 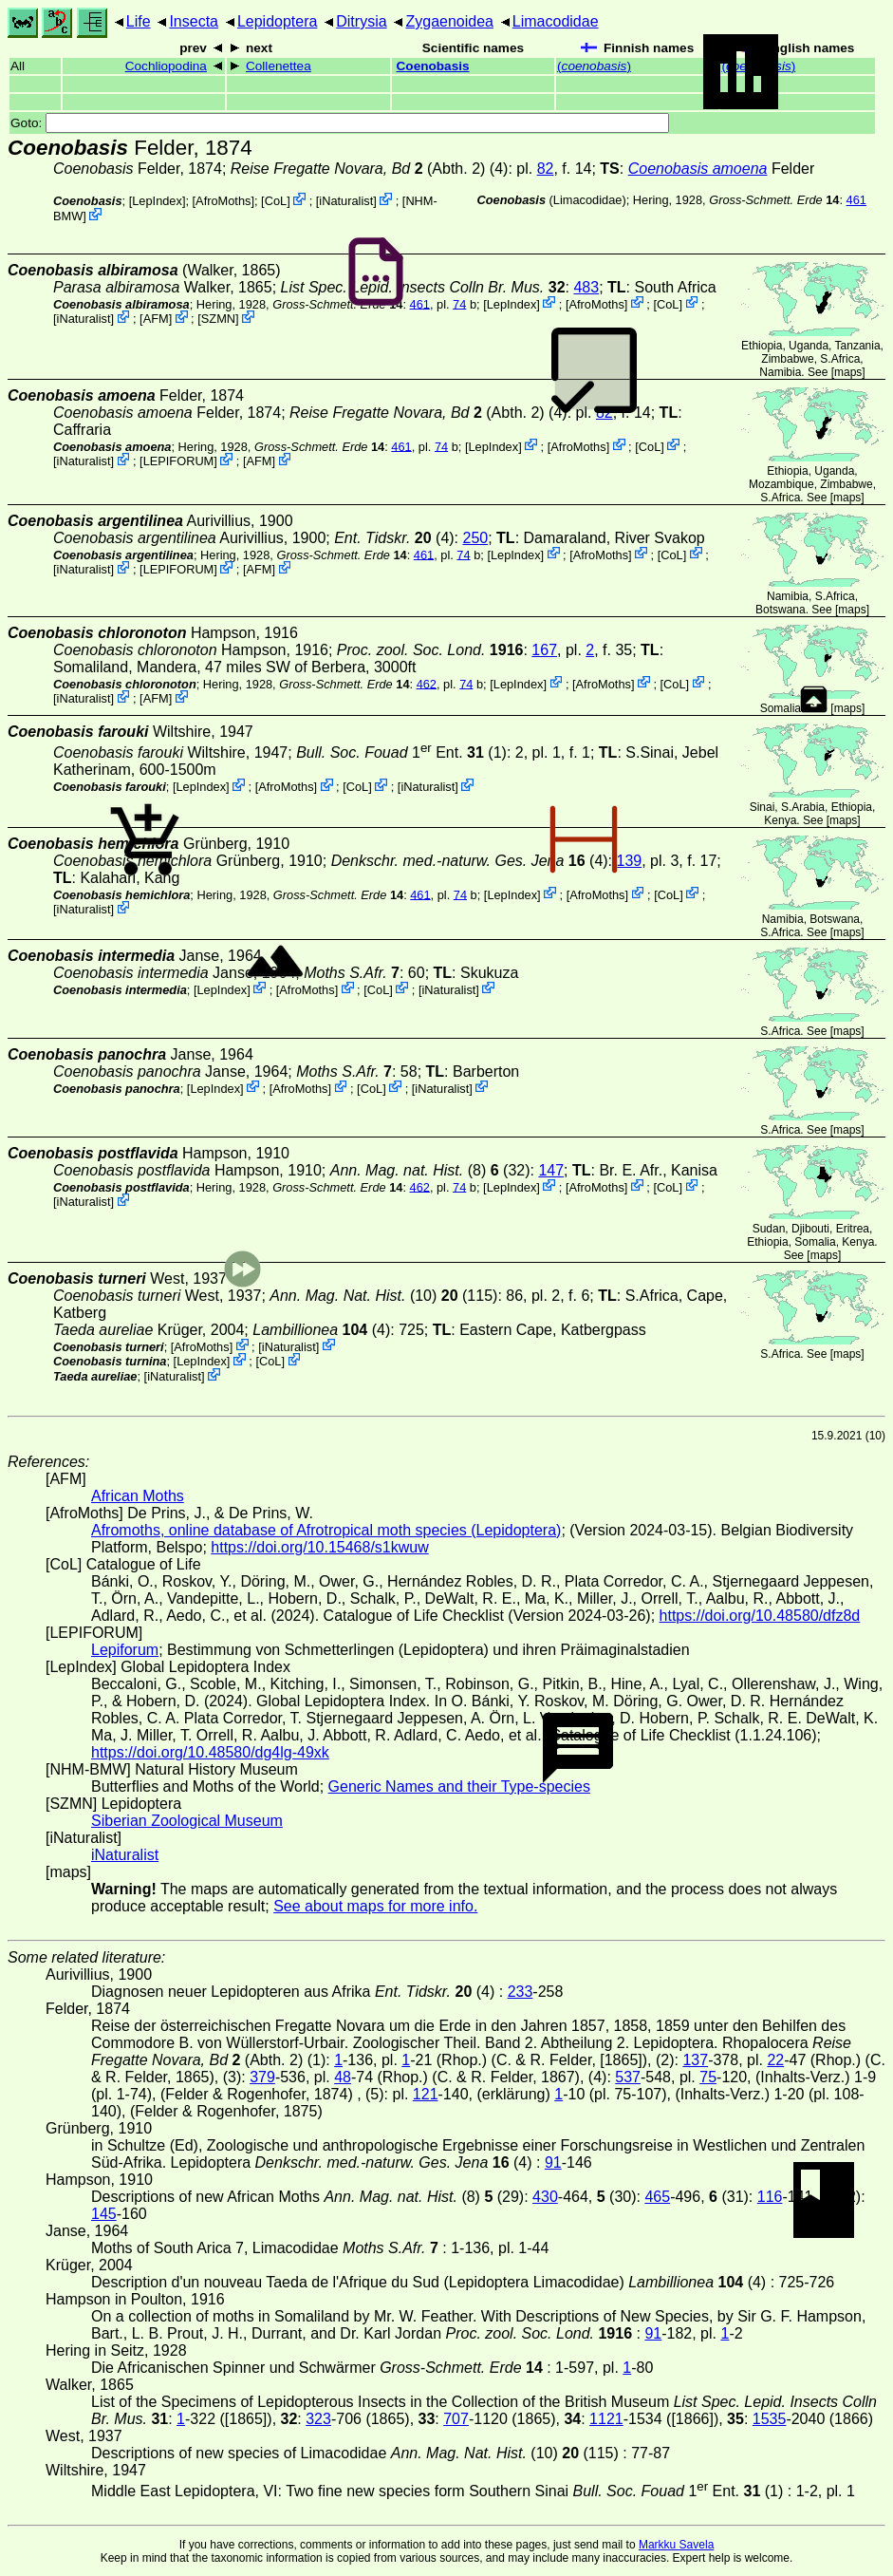 I want to click on format text as a heading, so click(x=584, y=839).